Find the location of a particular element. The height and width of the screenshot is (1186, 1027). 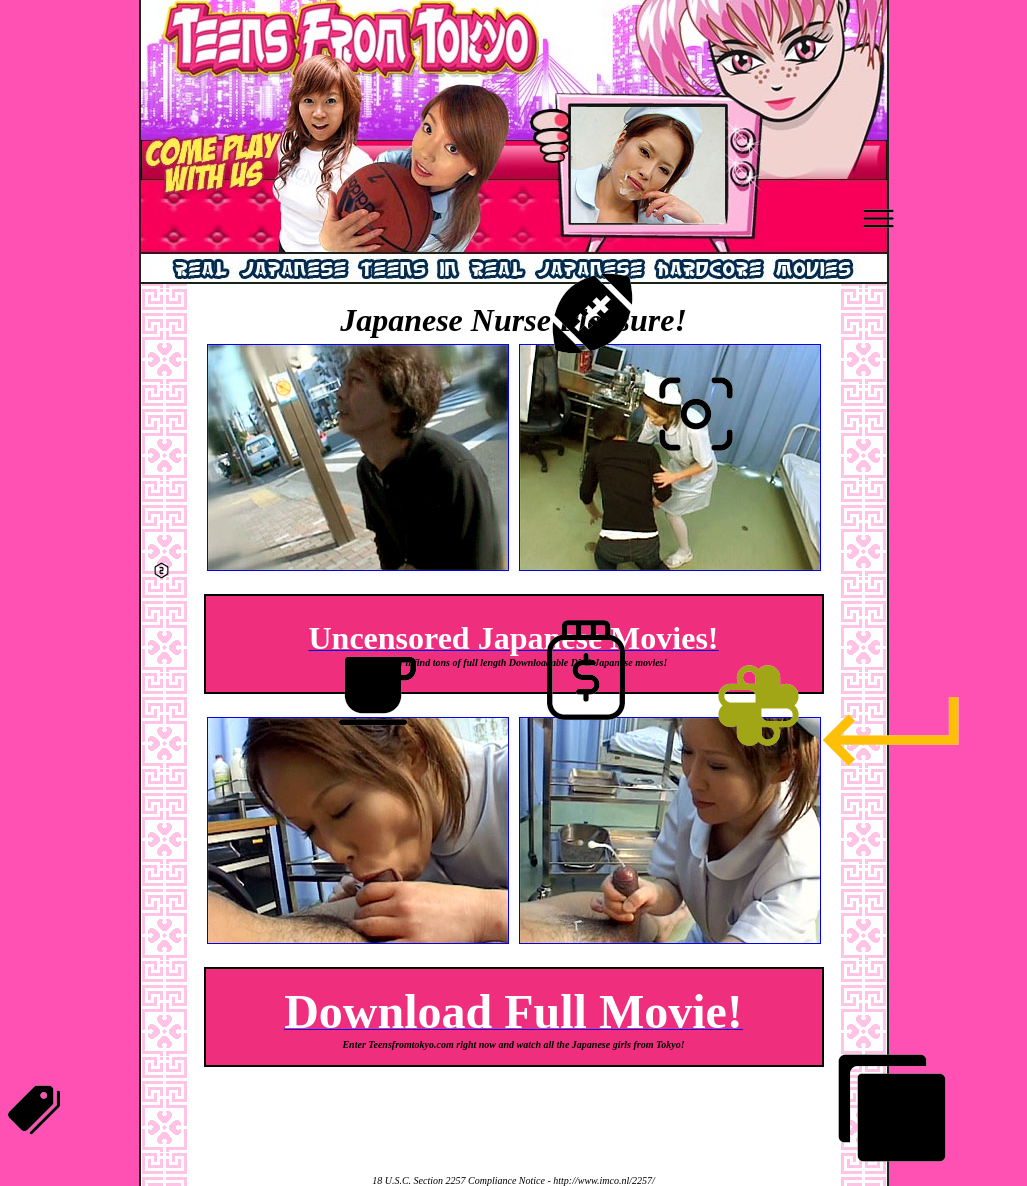

leave a tip or donation is located at coordinates (586, 670).